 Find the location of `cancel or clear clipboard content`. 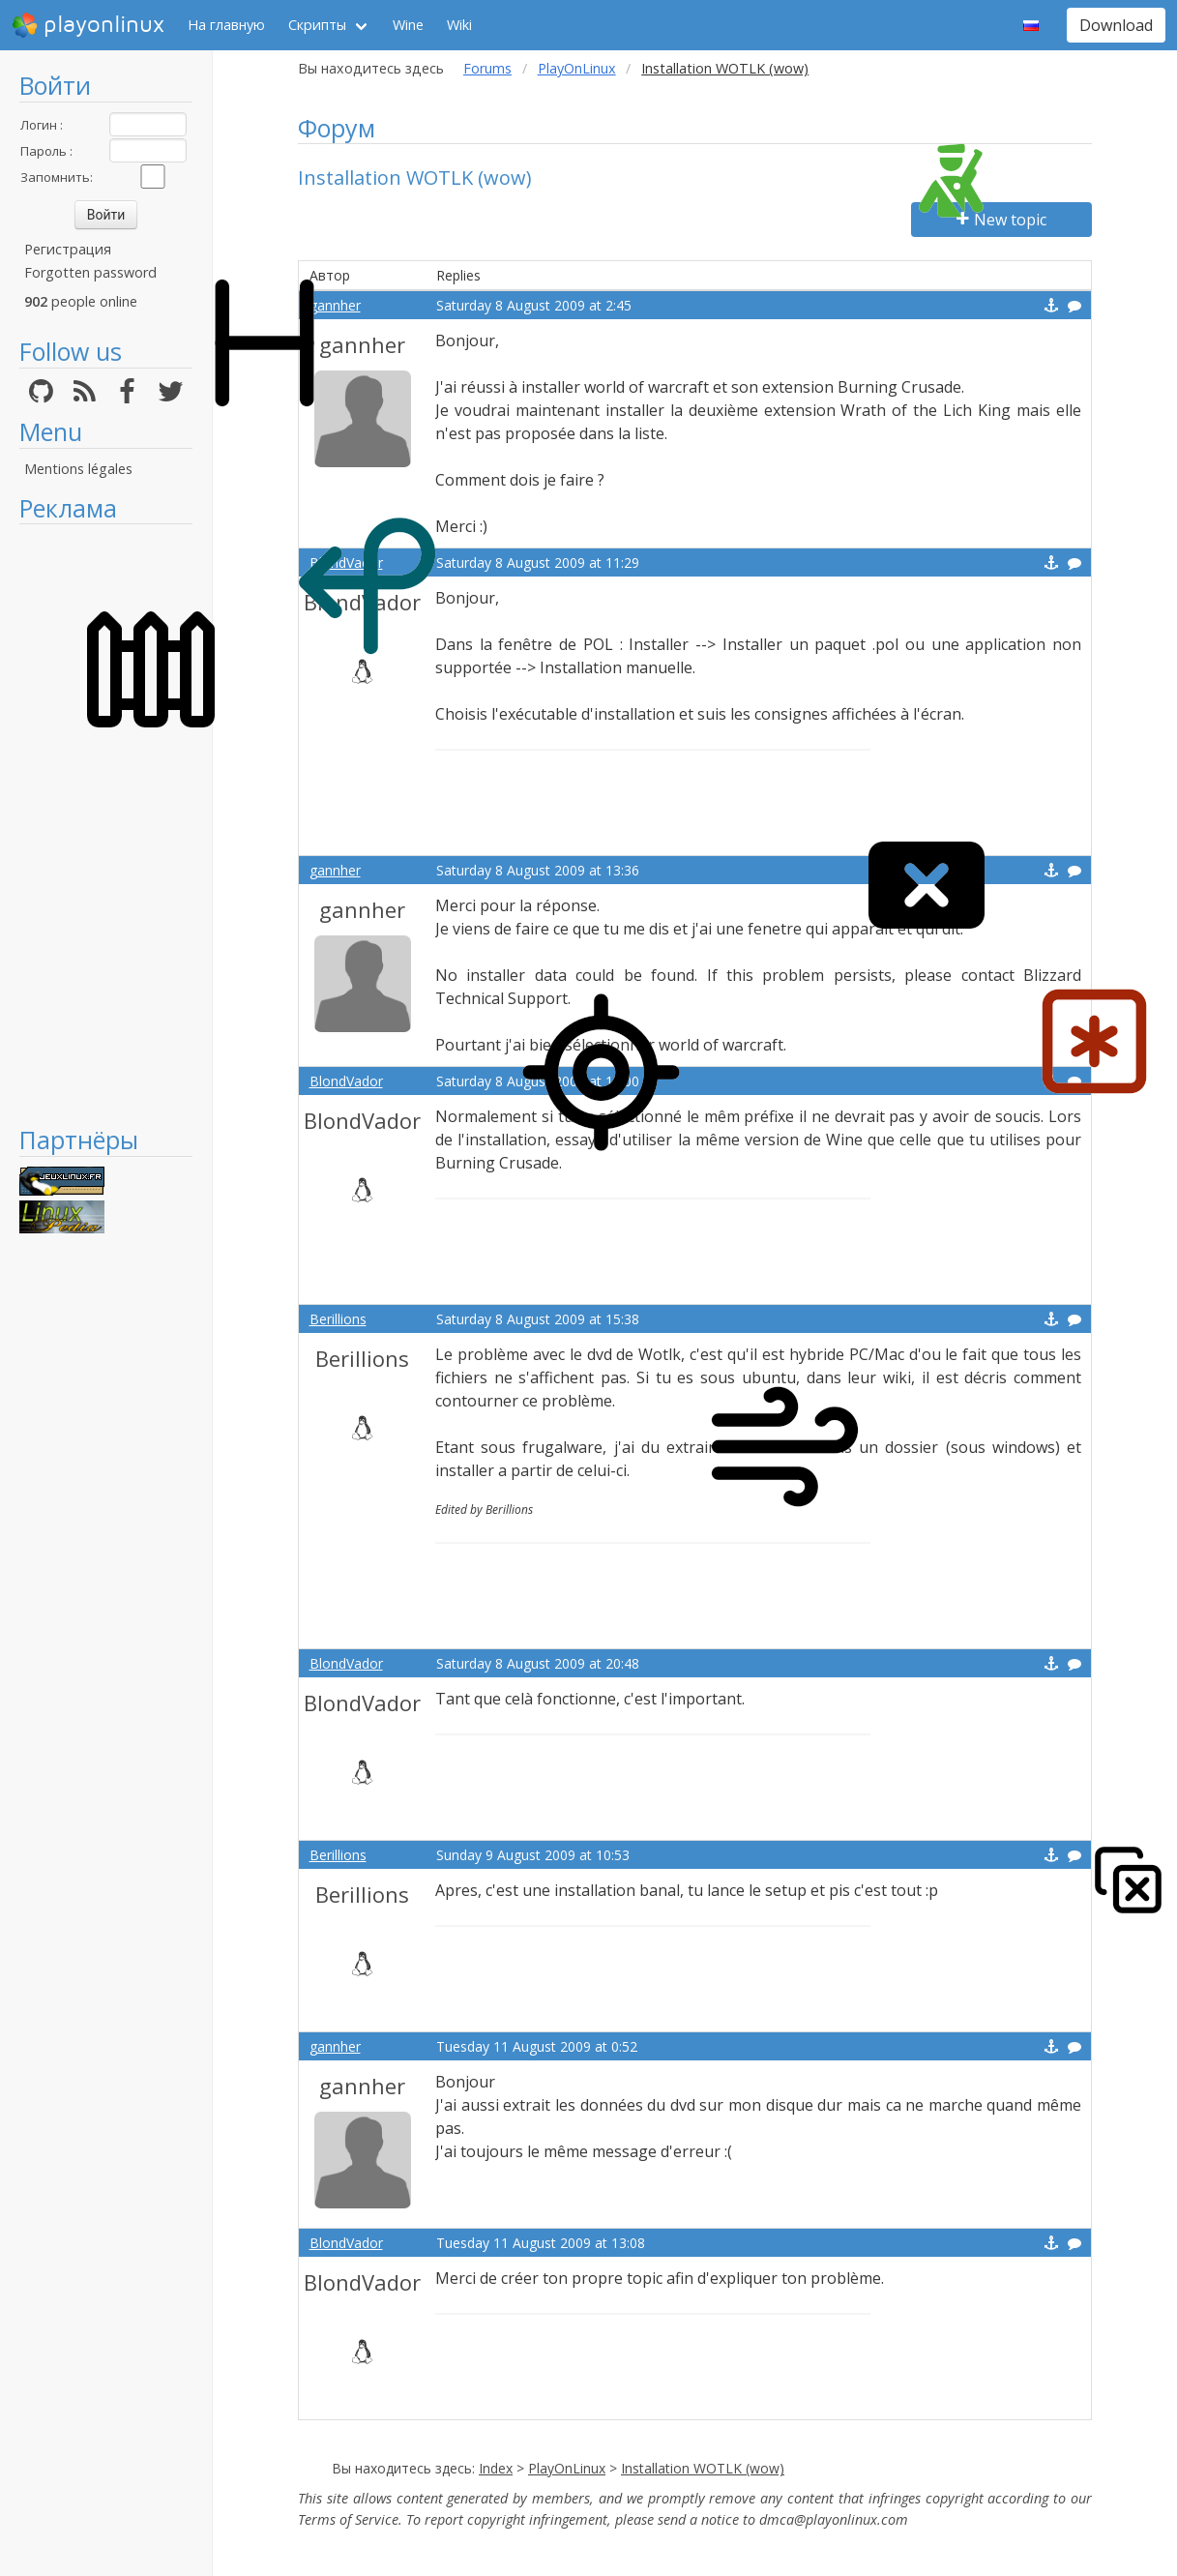

cancel or clear clipboard content is located at coordinates (1128, 1880).